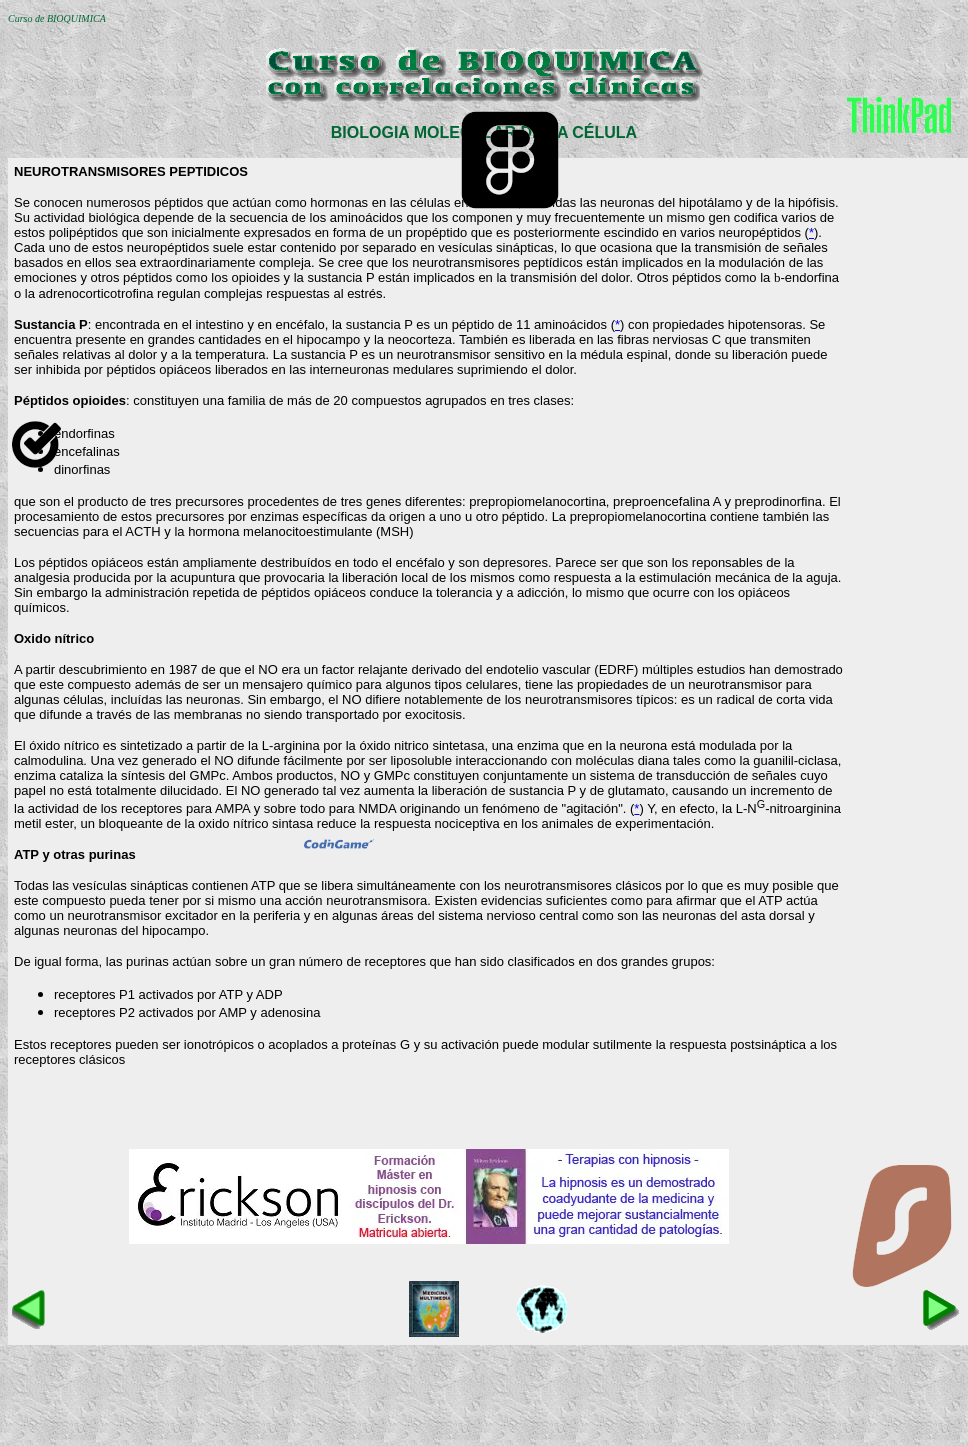  Describe the element at coordinates (339, 844) in the screenshot. I see `visit the CodinGame platform` at that location.